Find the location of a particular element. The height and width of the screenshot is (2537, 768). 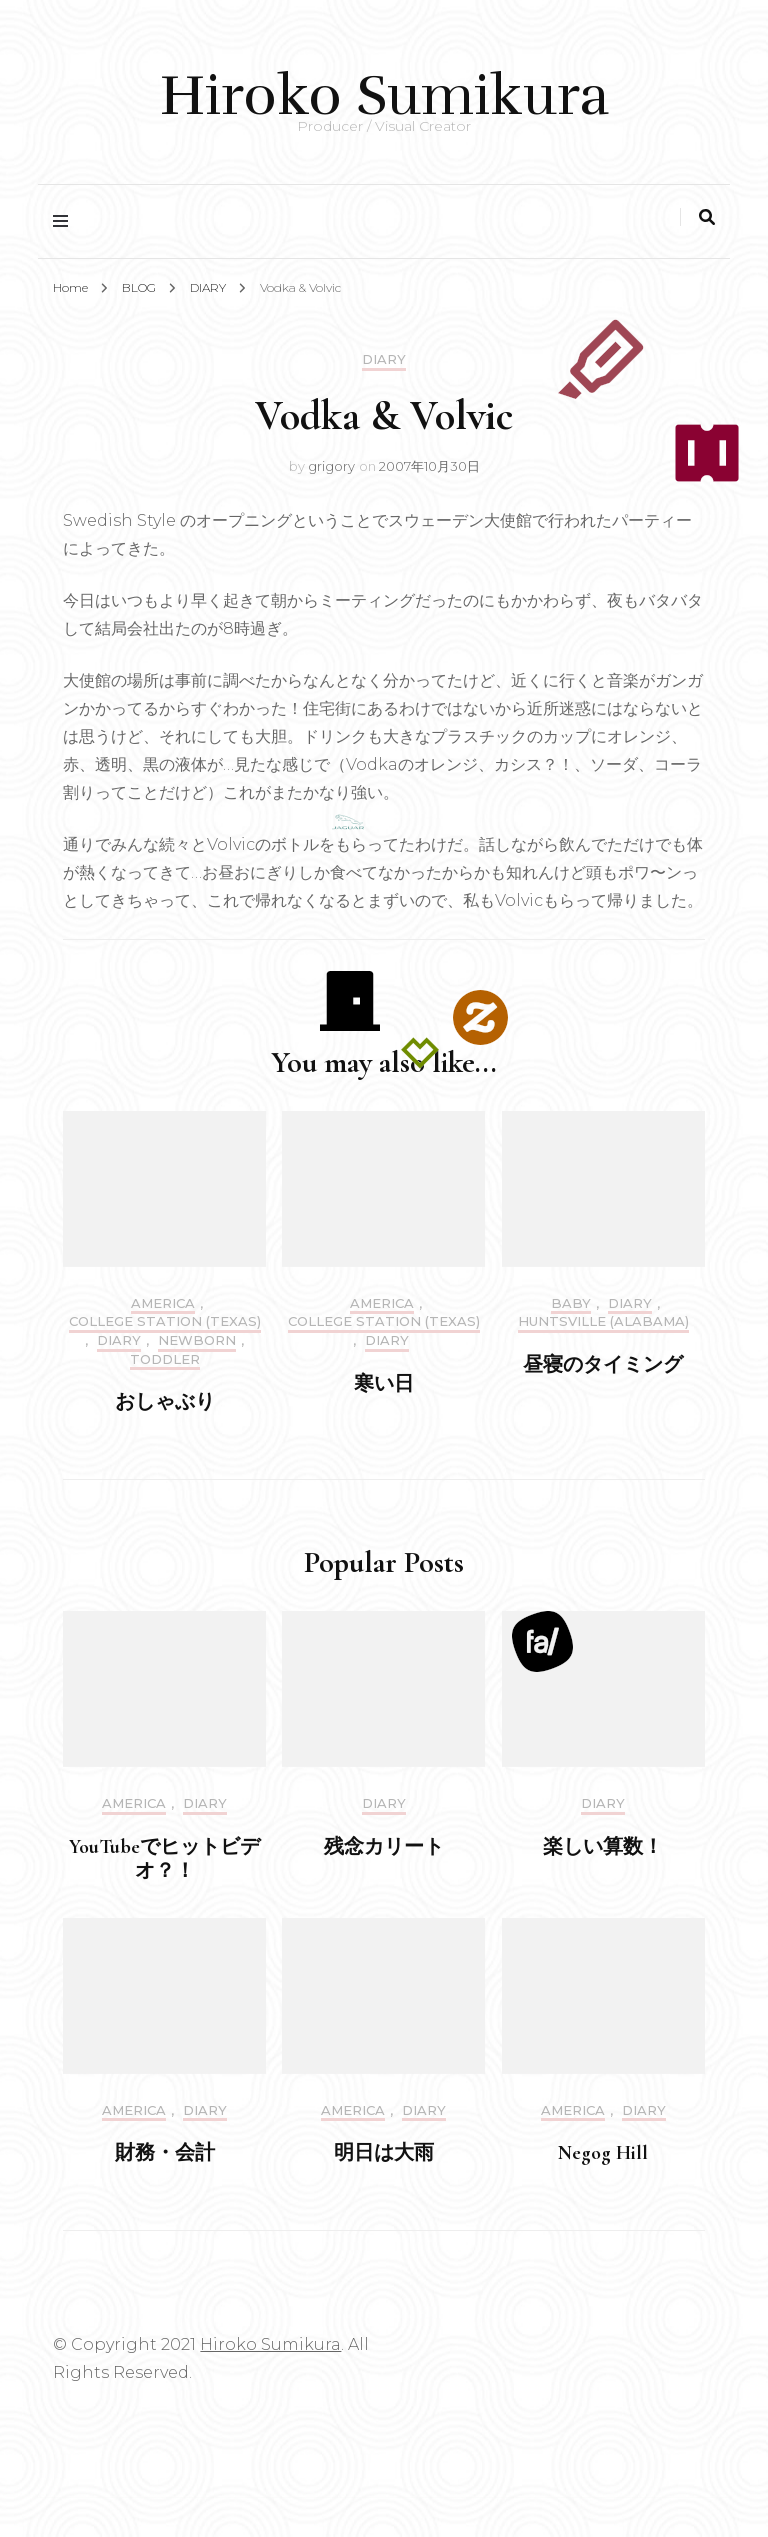

open the Spreadshirt app or website is located at coordinates (420, 1053).